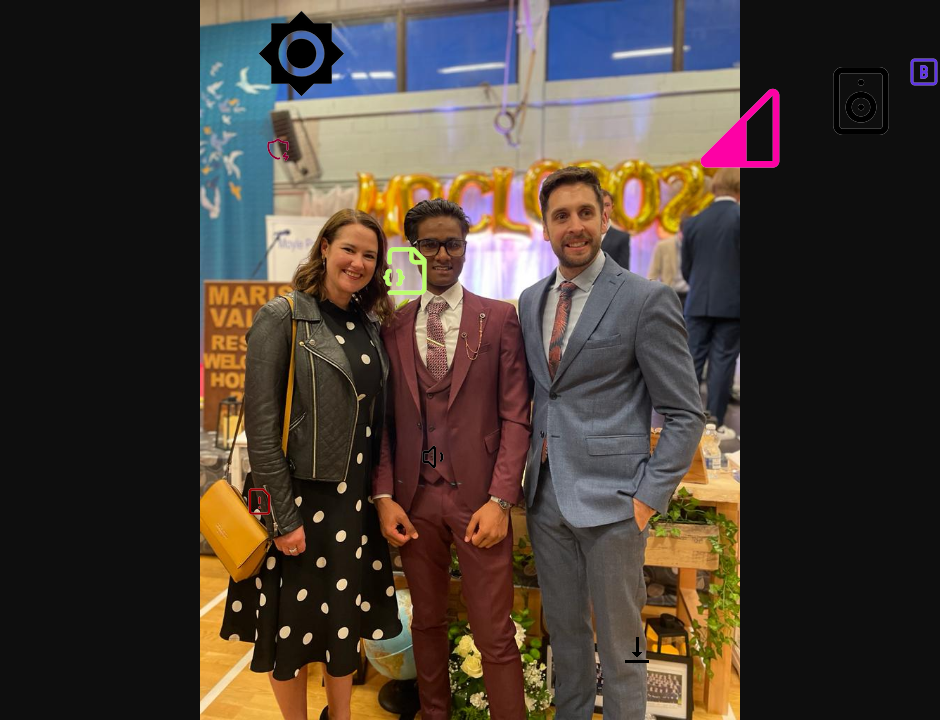 The height and width of the screenshot is (720, 940). Describe the element at coordinates (259, 501) in the screenshot. I see `indicates a file with an error or issue` at that location.